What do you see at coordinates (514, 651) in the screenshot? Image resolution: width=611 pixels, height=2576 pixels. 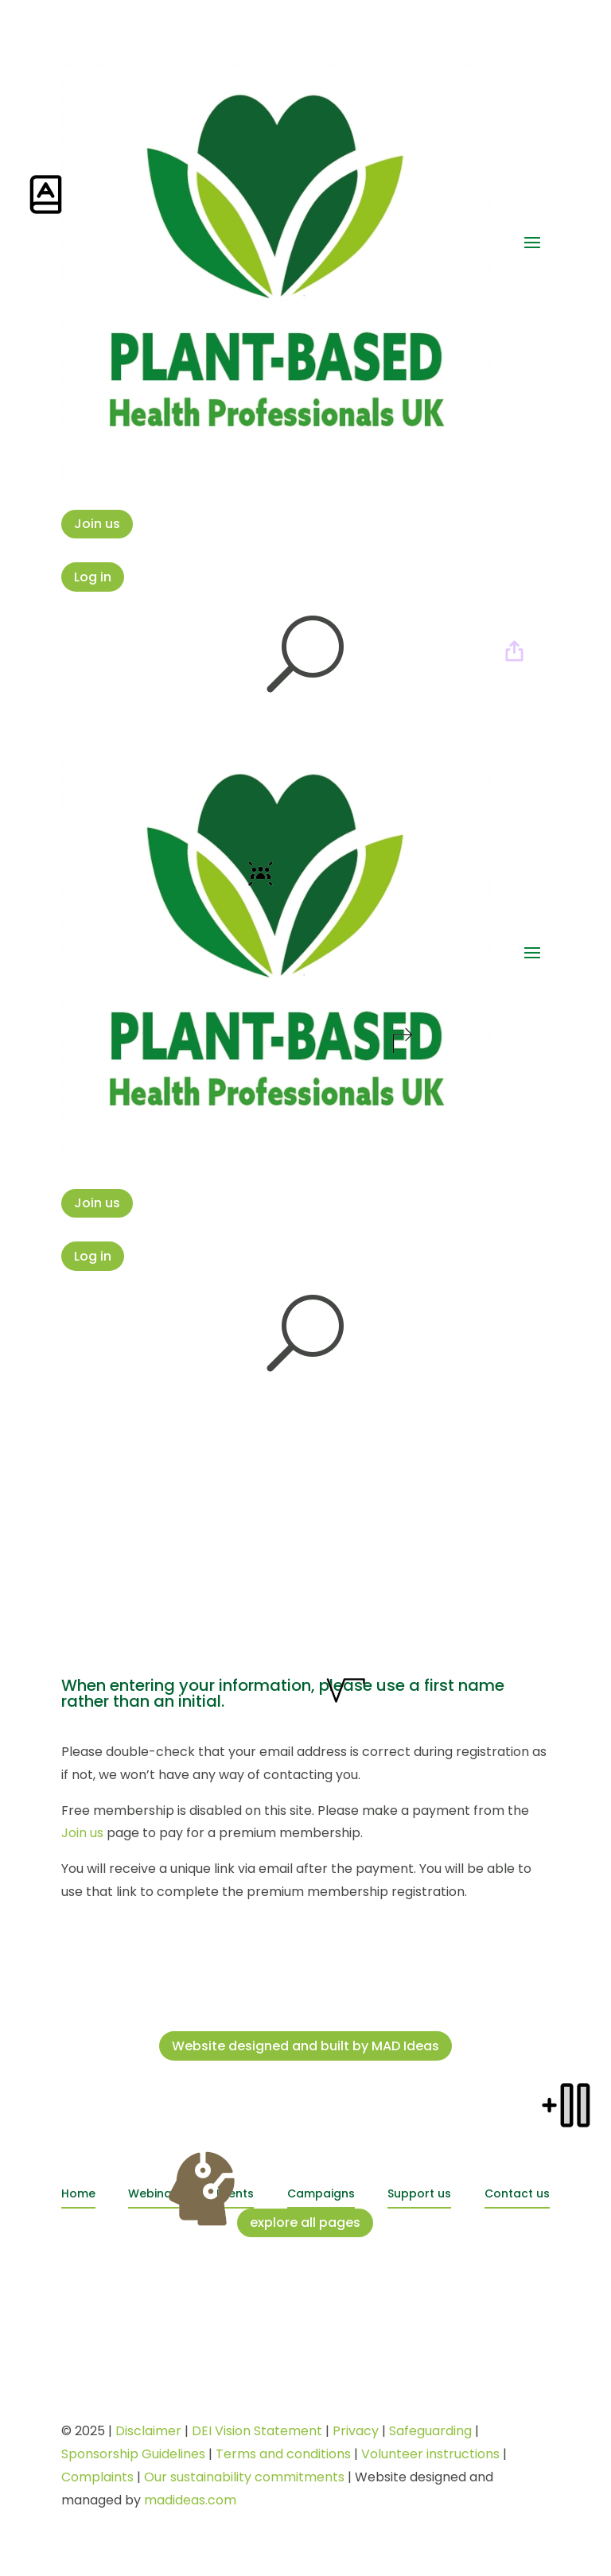 I see `export or share content to another app` at bounding box center [514, 651].